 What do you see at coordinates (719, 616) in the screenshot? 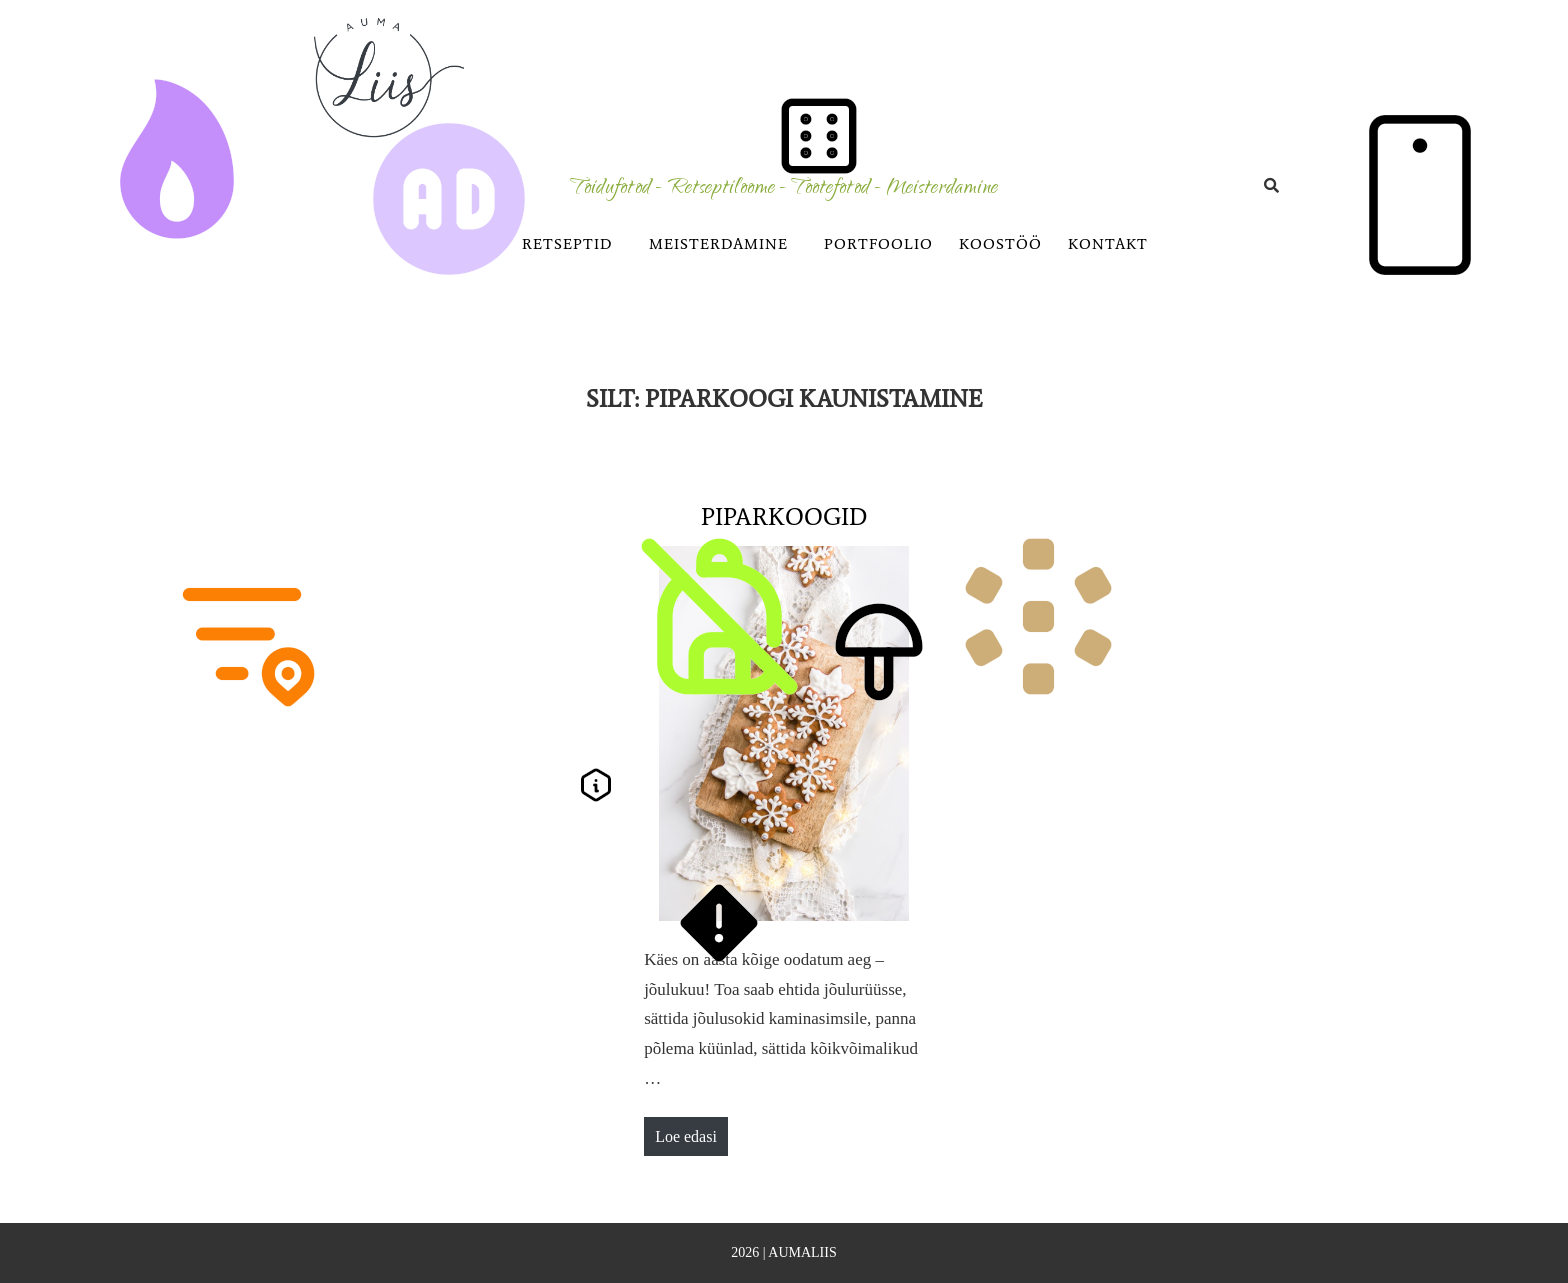
I see `no backpack allowed` at bounding box center [719, 616].